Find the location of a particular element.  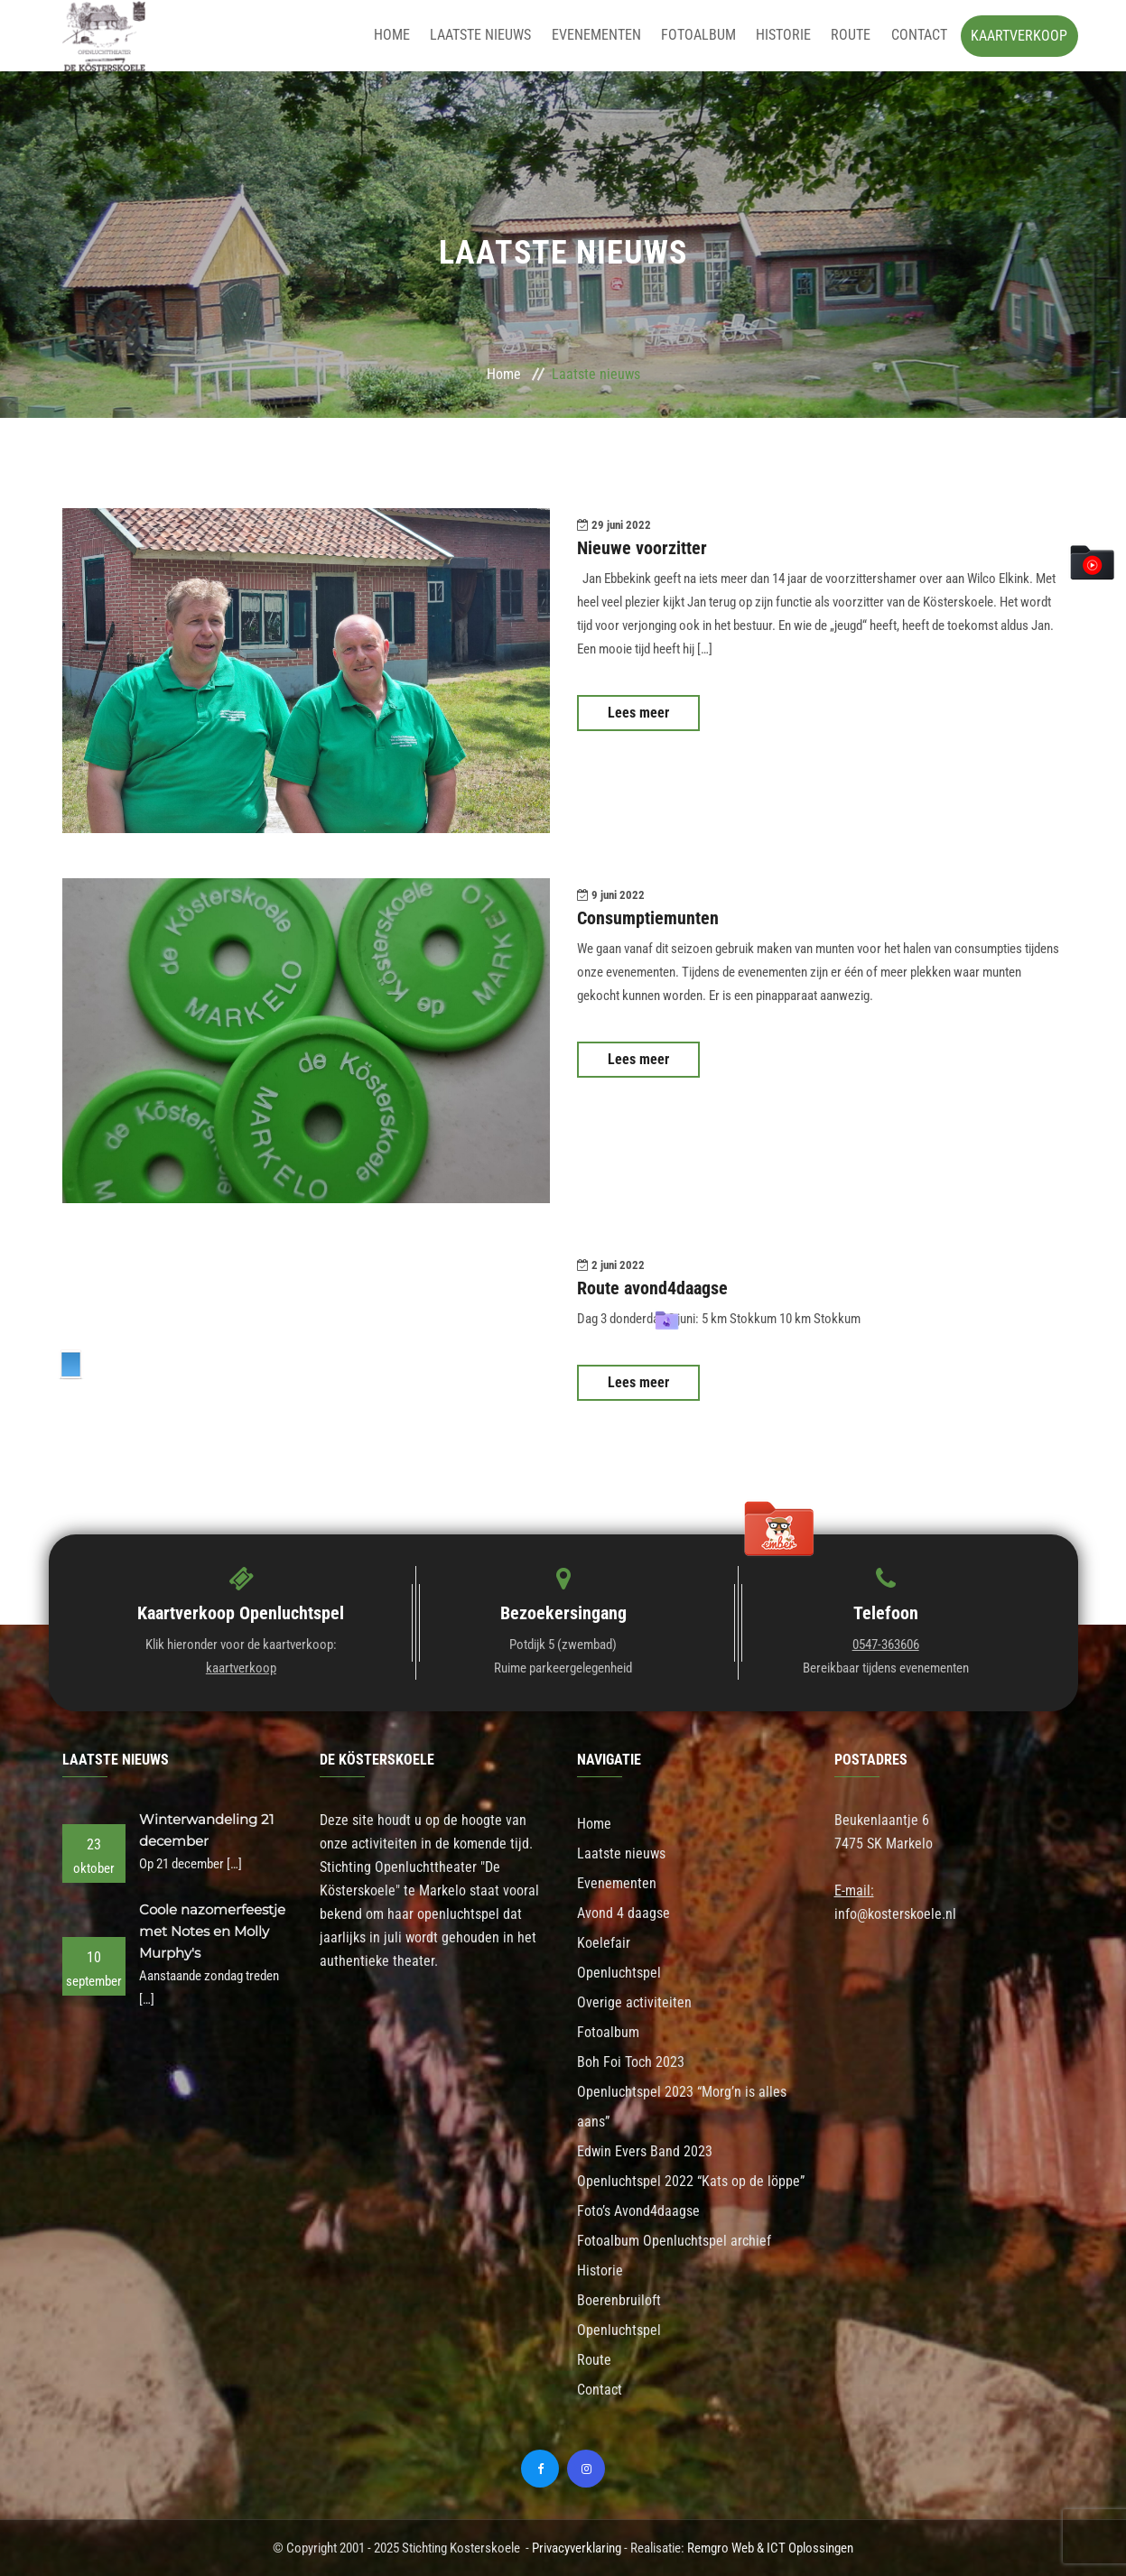

manage connected iPad device is located at coordinates (70, 1364).